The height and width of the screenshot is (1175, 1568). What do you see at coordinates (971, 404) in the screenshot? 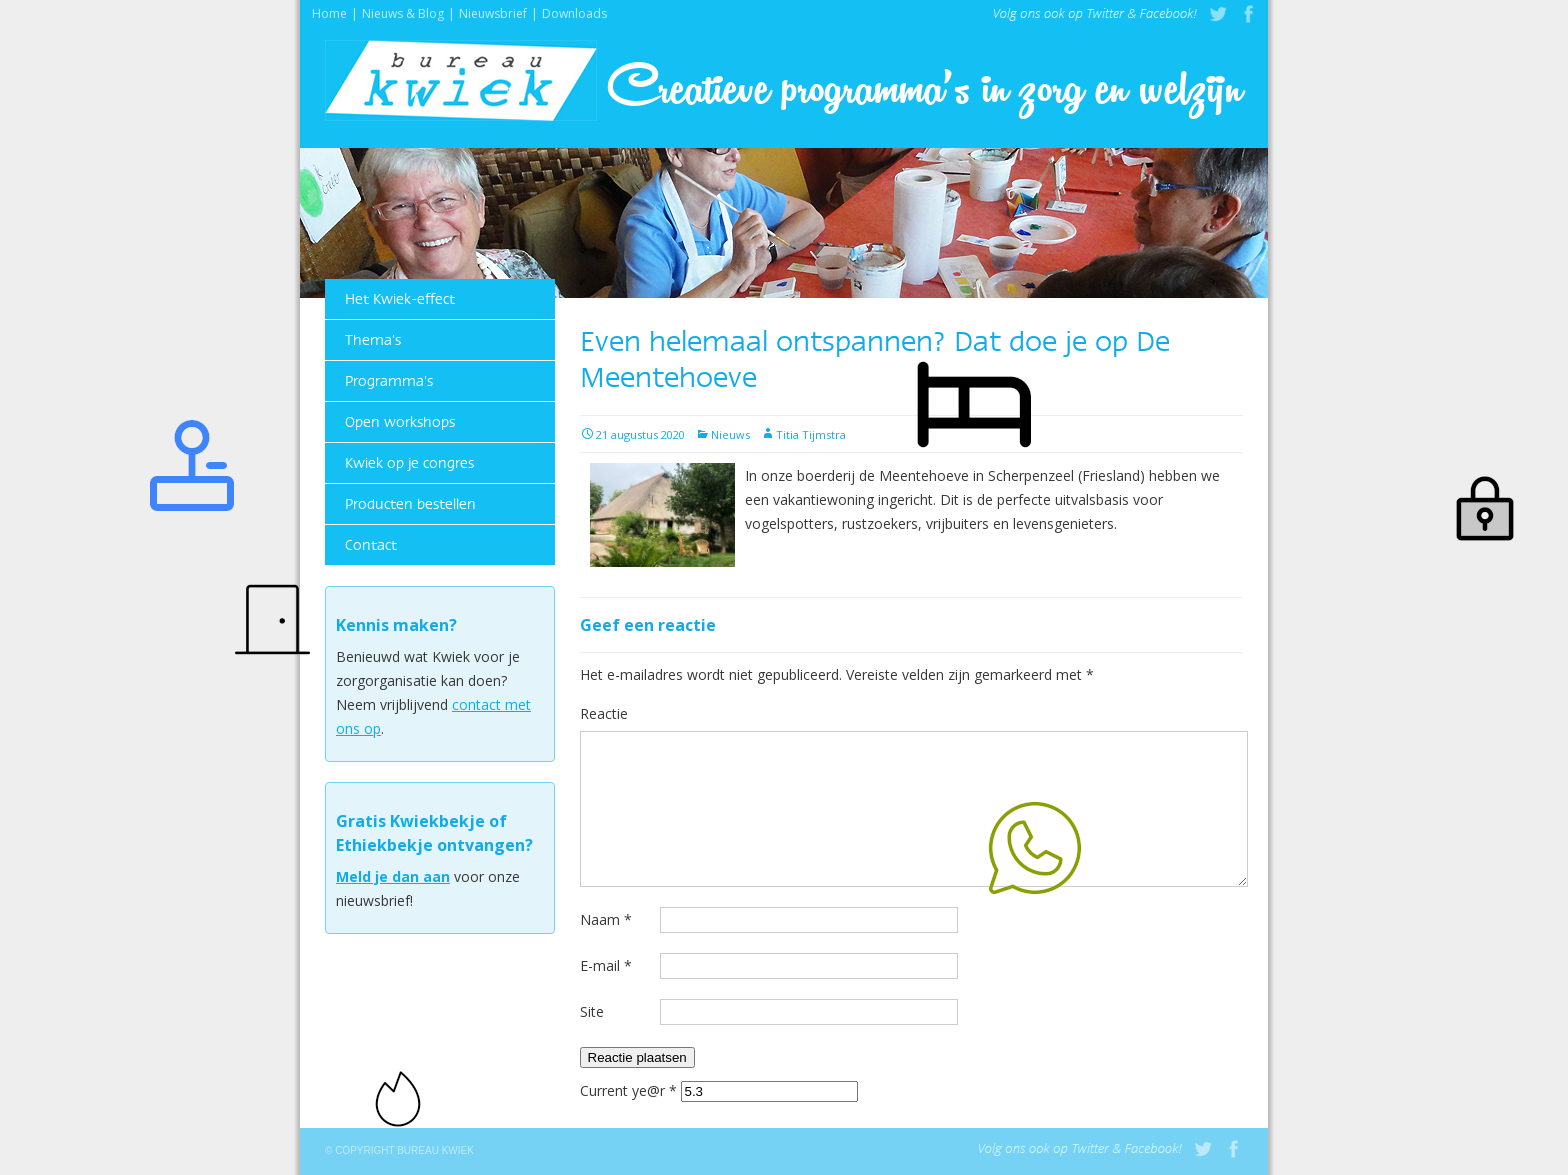
I see `view sleeping or accommodation options` at bounding box center [971, 404].